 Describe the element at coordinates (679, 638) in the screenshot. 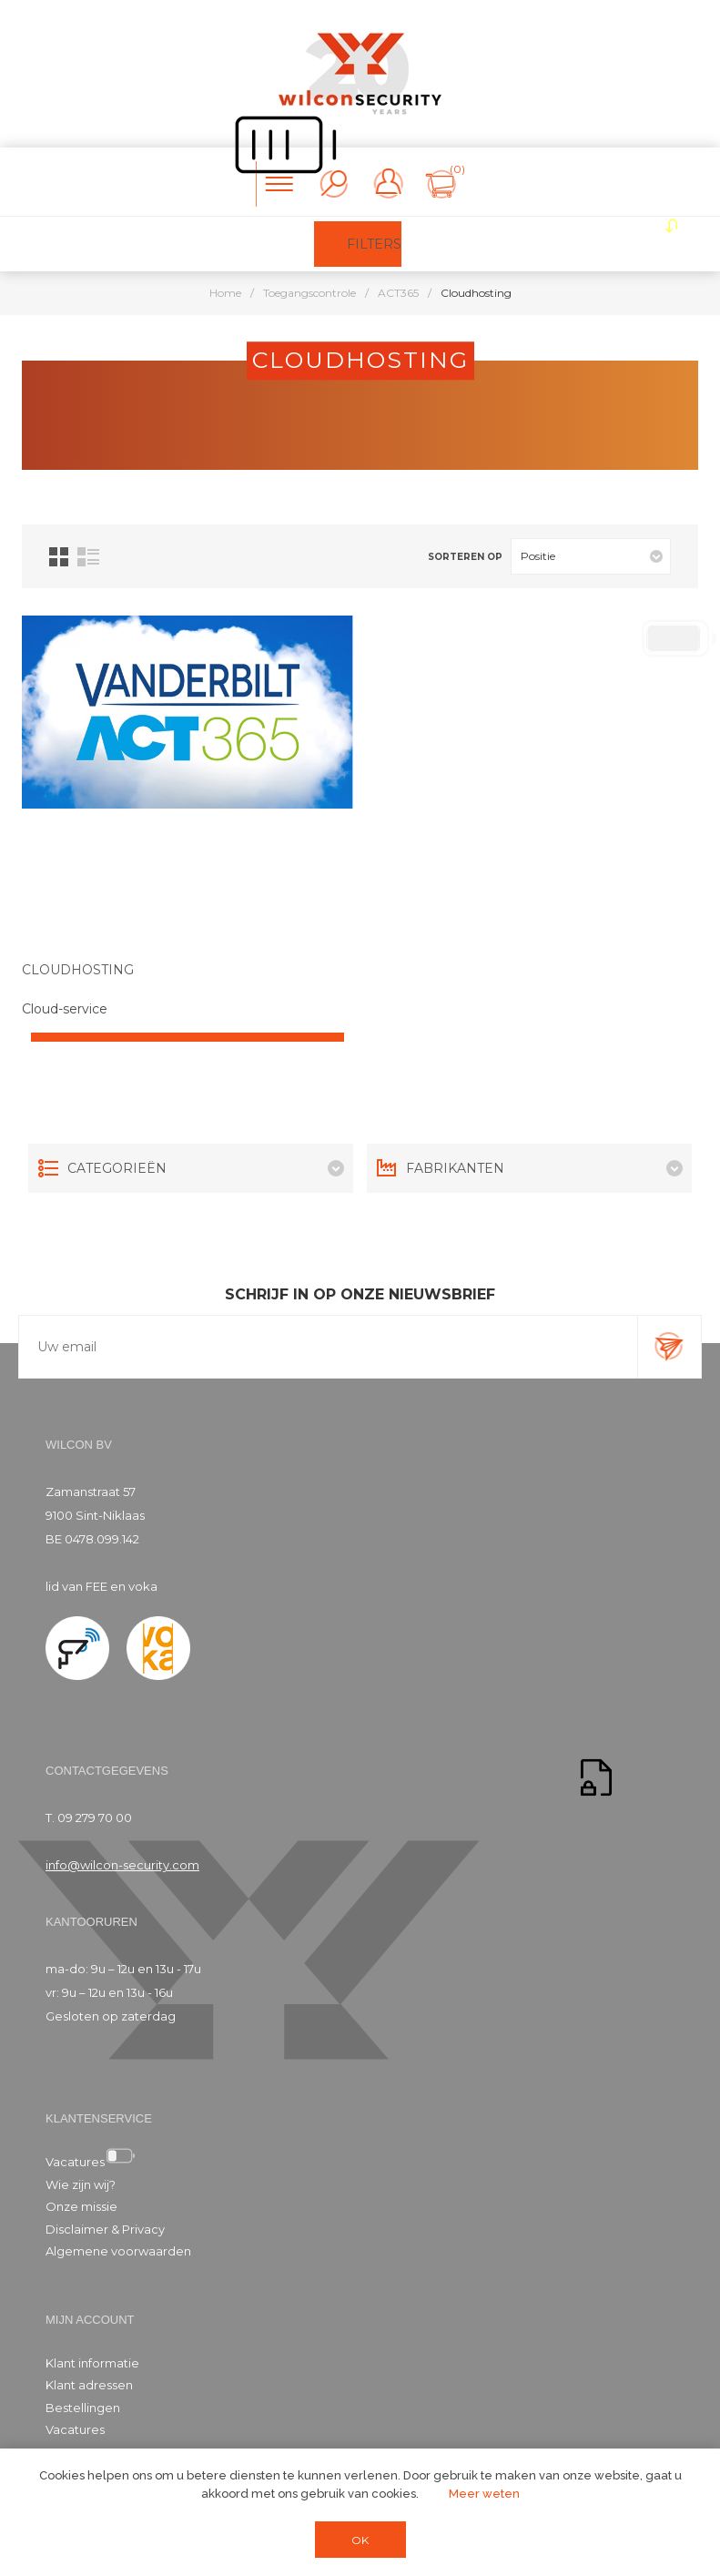

I see `indicates battery is at 90% charge` at that location.